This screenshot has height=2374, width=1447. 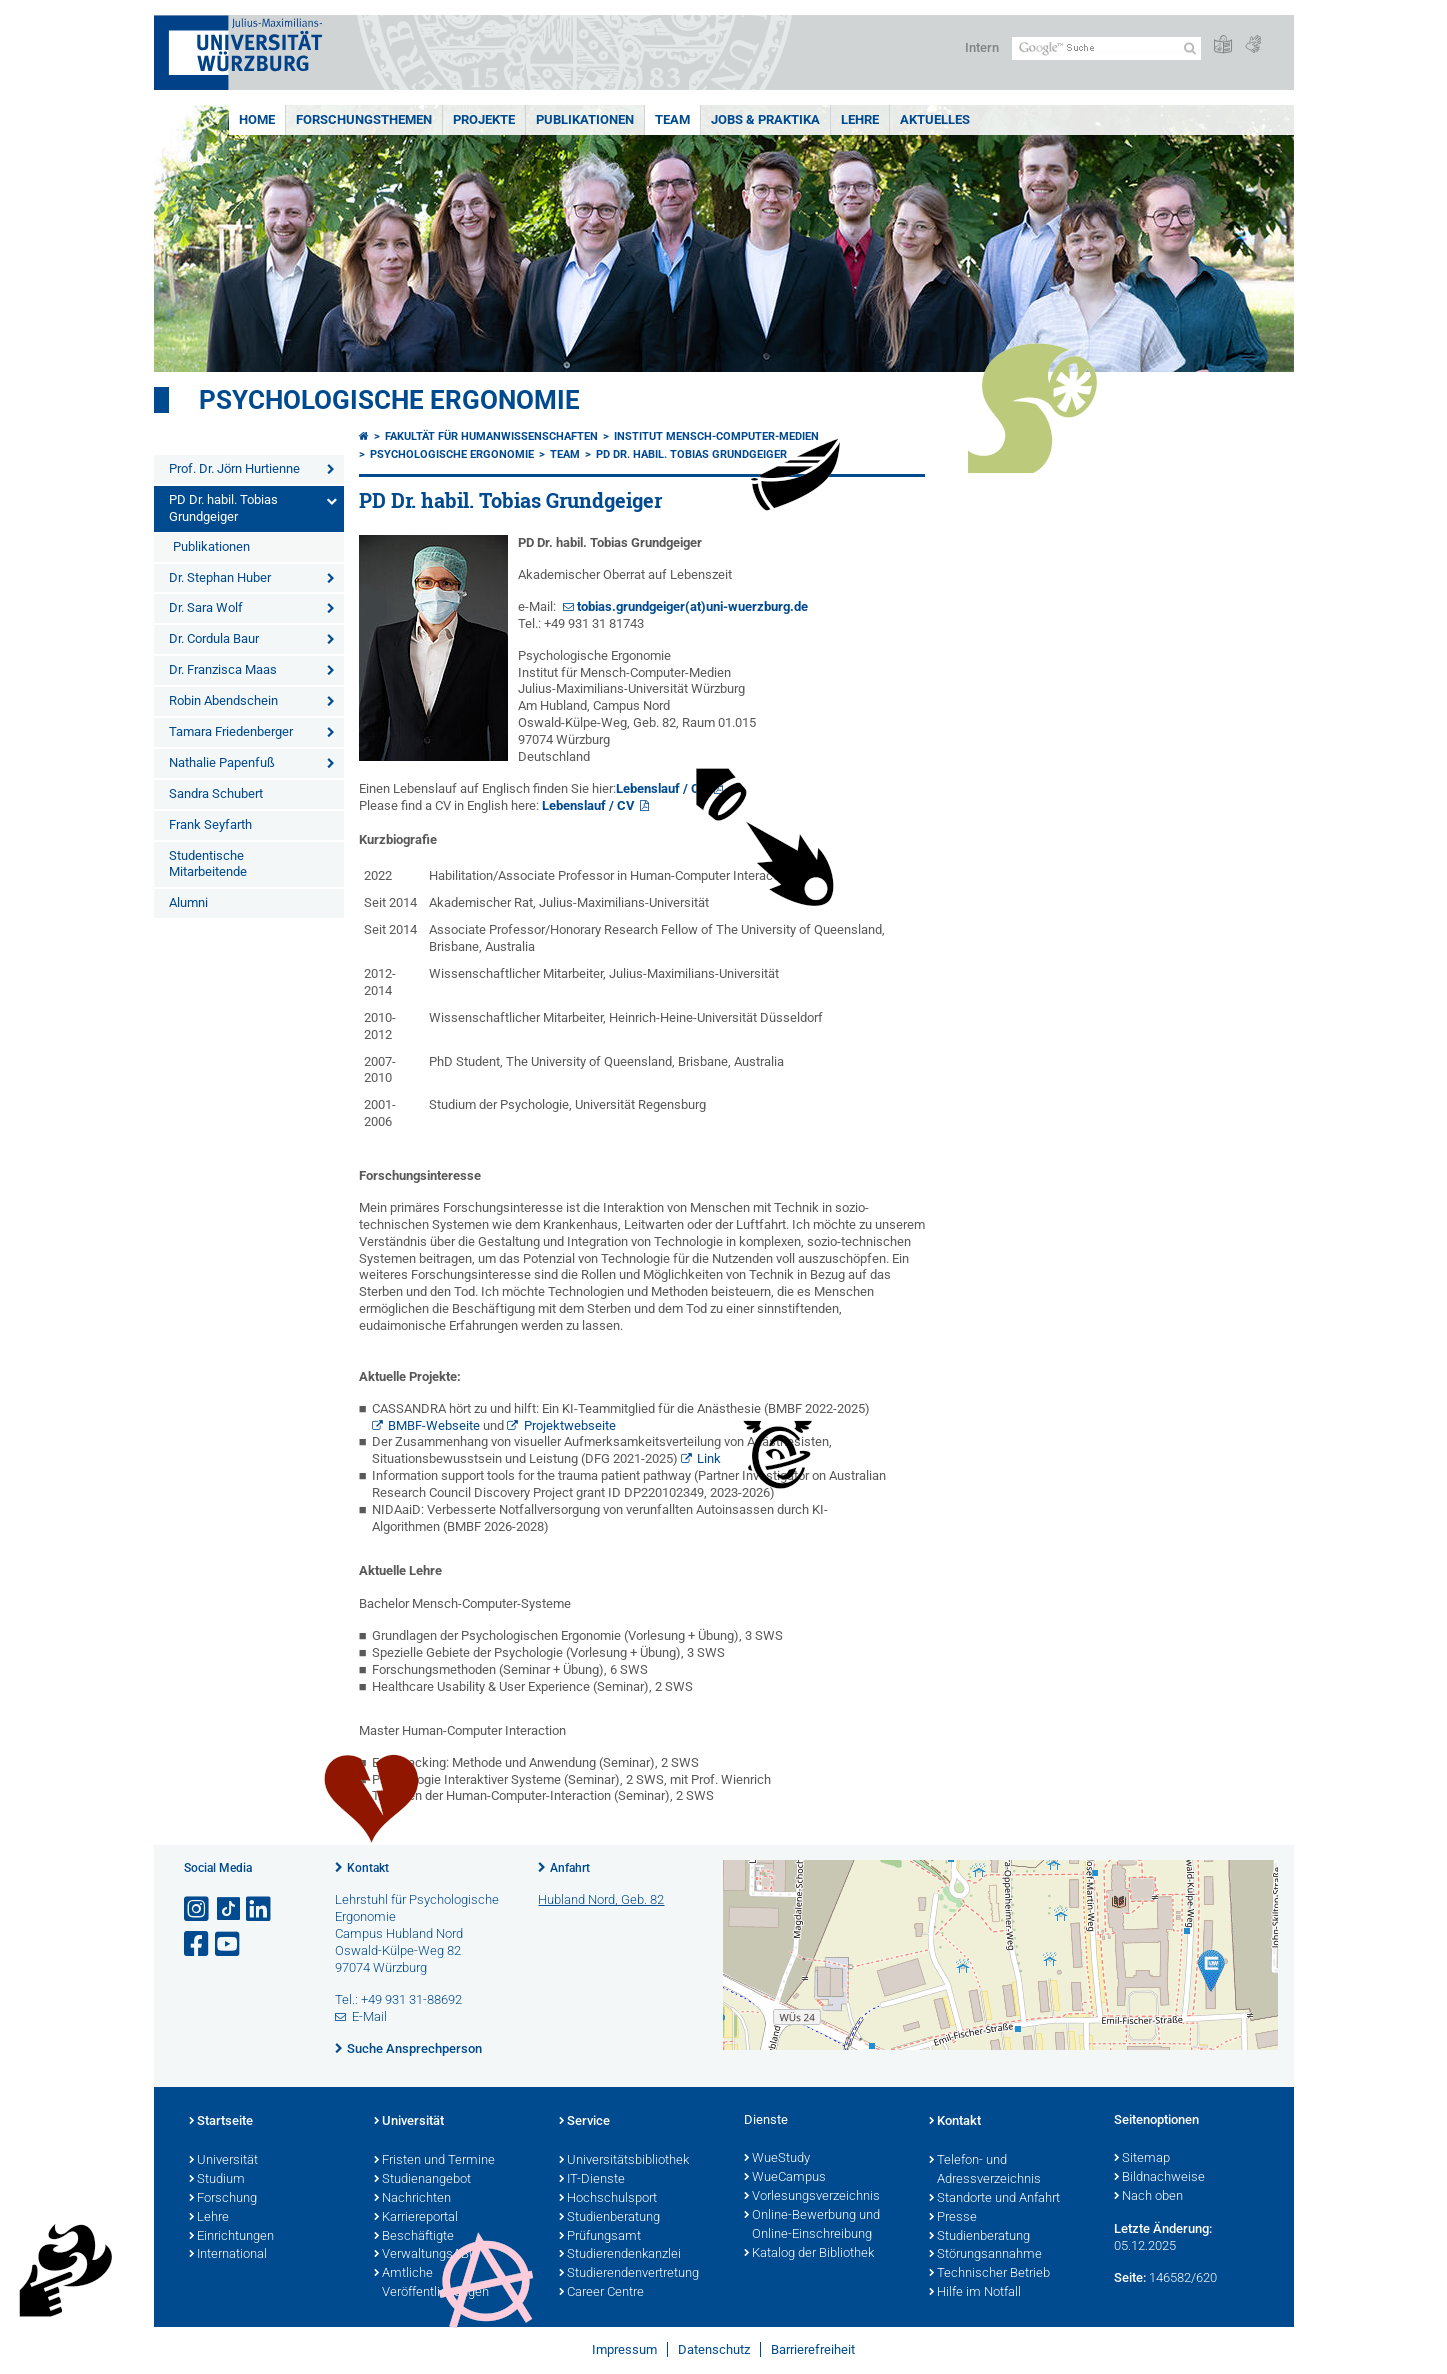 I want to click on indicates anarchist or anti-establishment faction in game, so click(x=486, y=2281).